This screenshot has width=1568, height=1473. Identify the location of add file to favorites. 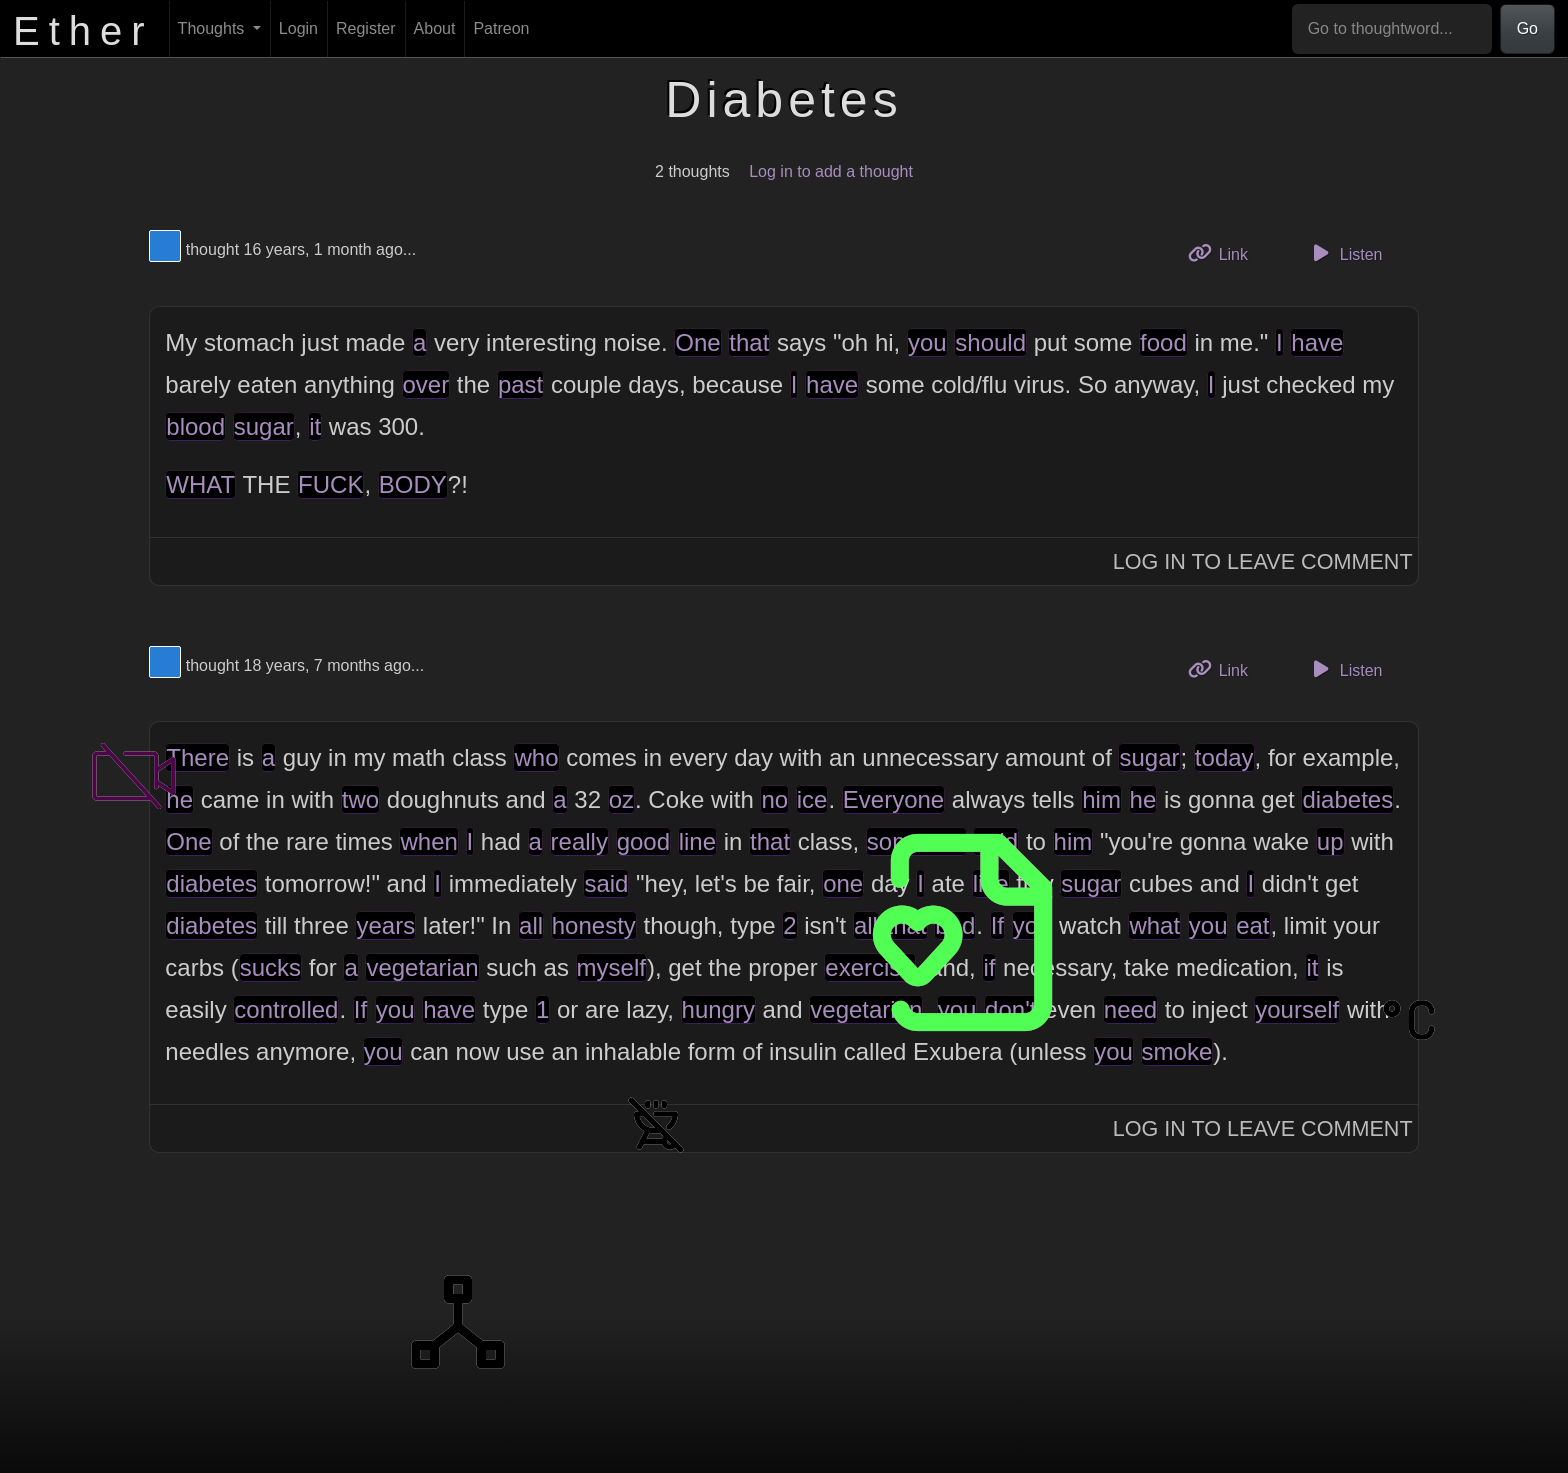
(971, 932).